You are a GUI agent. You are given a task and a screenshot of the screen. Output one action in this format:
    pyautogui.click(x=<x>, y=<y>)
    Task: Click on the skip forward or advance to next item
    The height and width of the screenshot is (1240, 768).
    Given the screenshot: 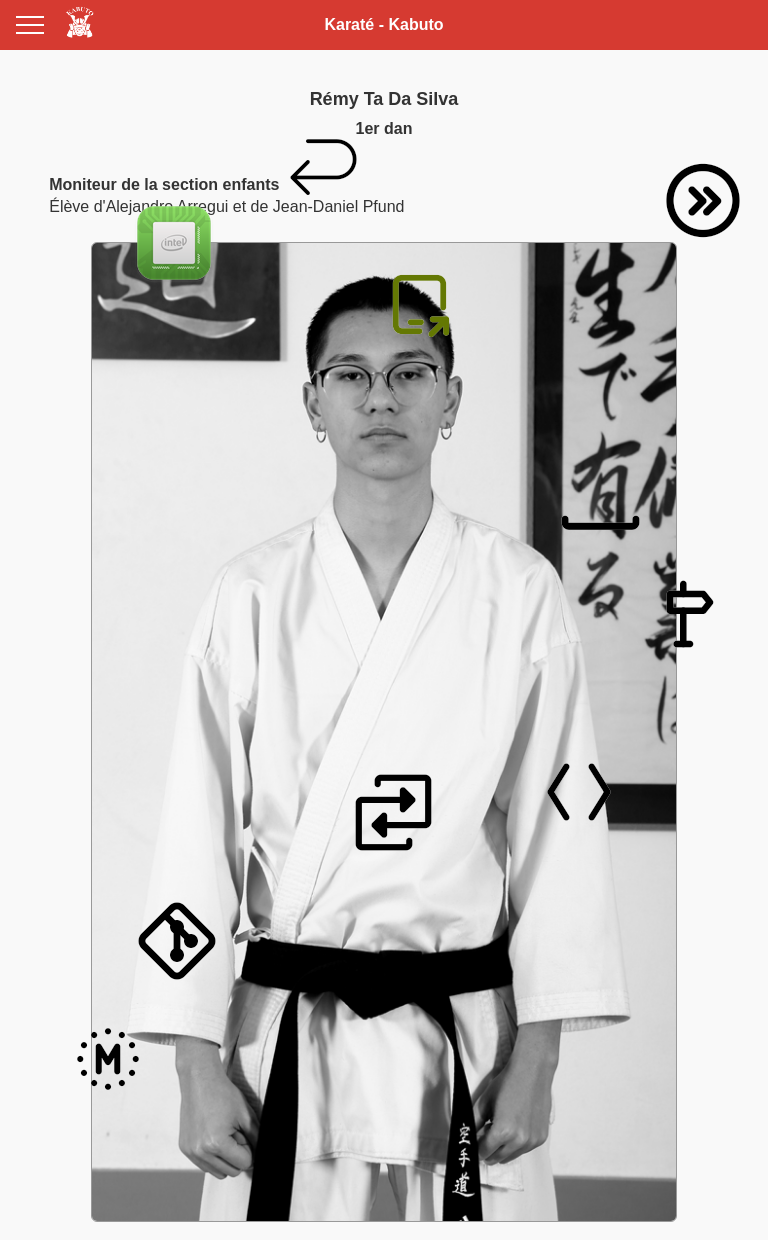 What is the action you would take?
    pyautogui.click(x=703, y=201)
    